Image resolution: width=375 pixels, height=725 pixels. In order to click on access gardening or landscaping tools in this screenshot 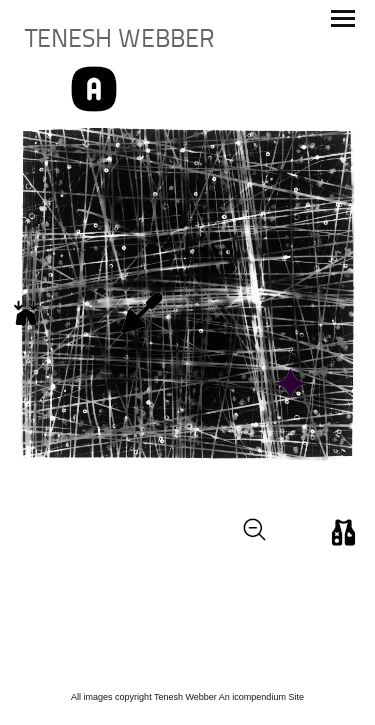, I will do `click(141, 314)`.